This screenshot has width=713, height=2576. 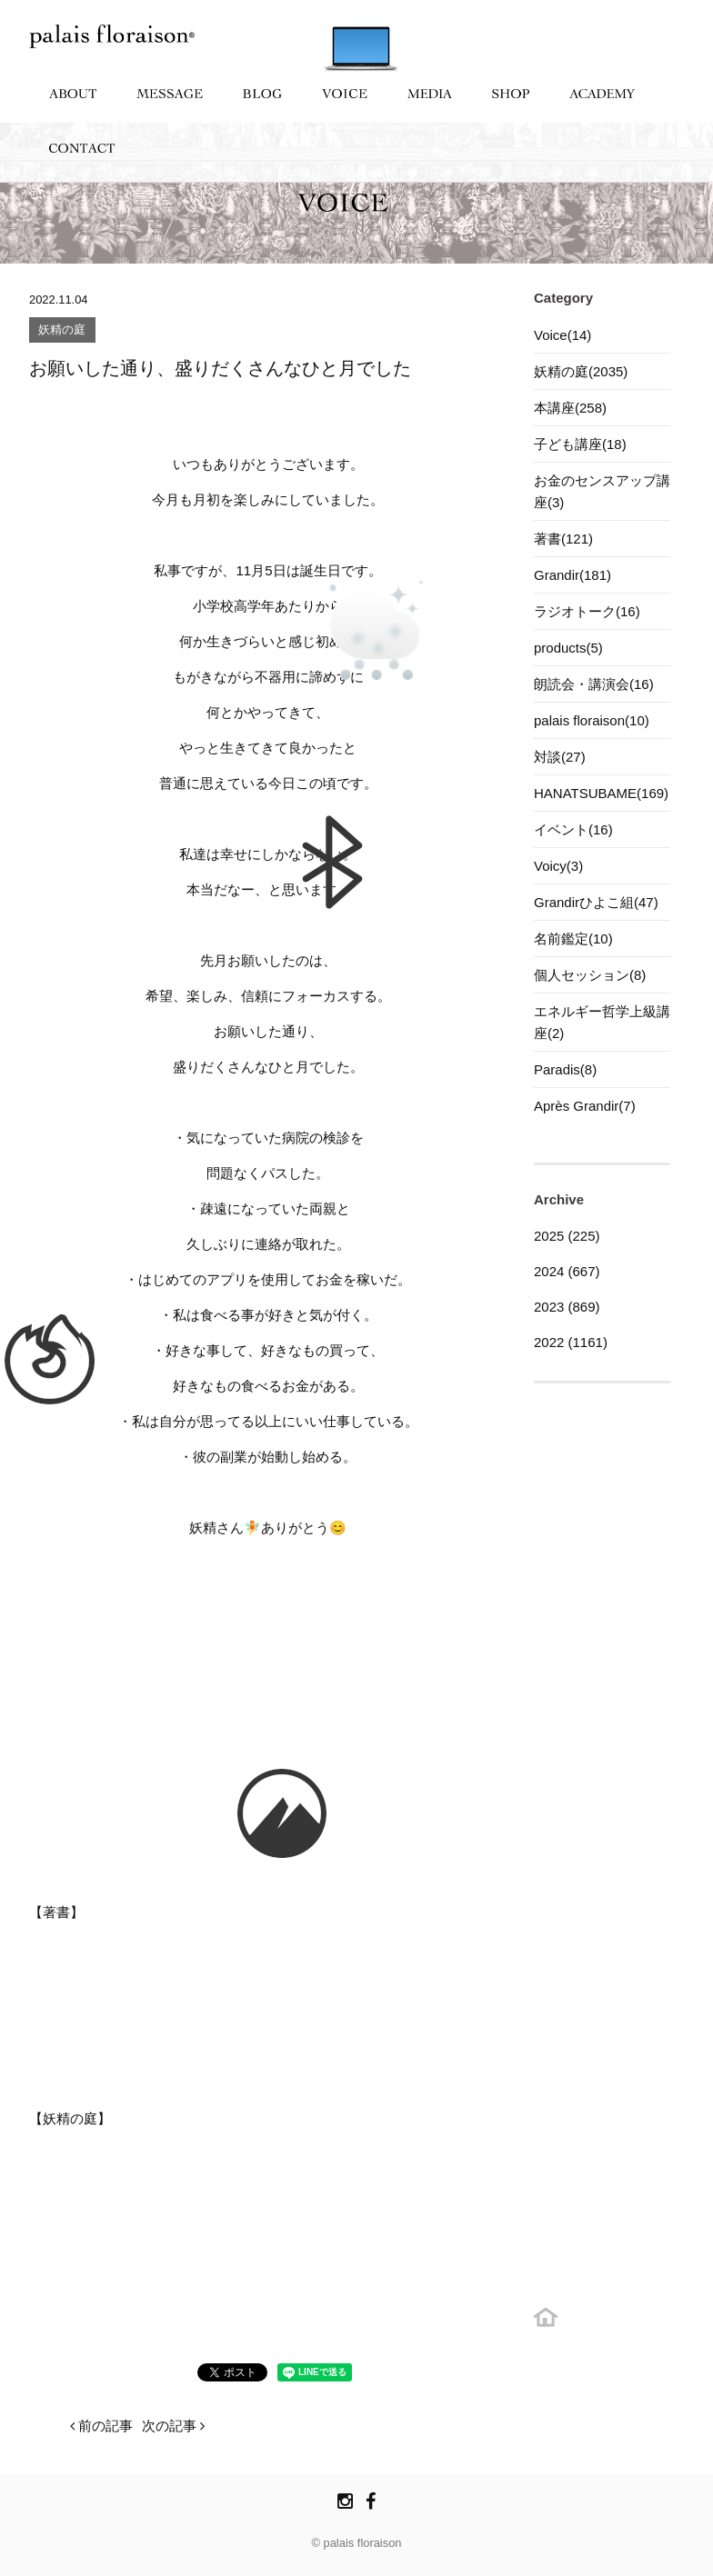 I want to click on navigate to home screen, so click(x=546, y=2318).